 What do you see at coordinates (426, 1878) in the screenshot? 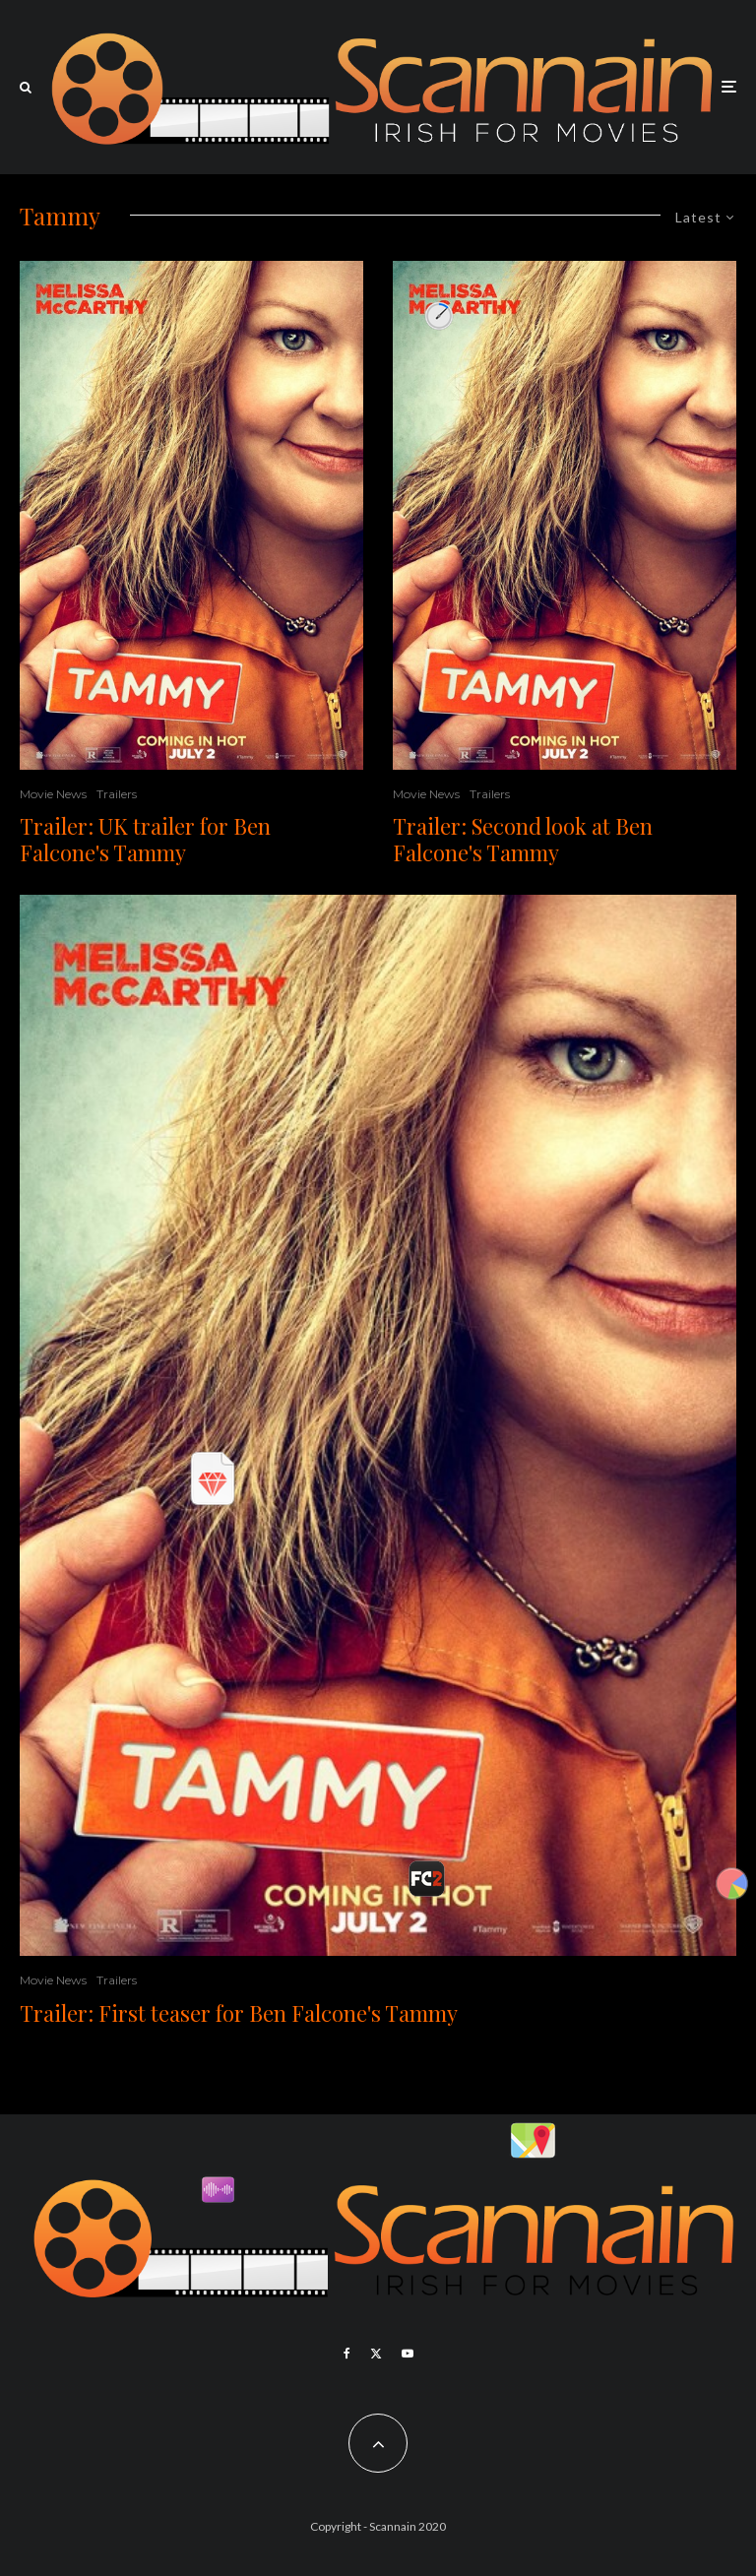
I see `launch far cry 2 game` at bounding box center [426, 1878].